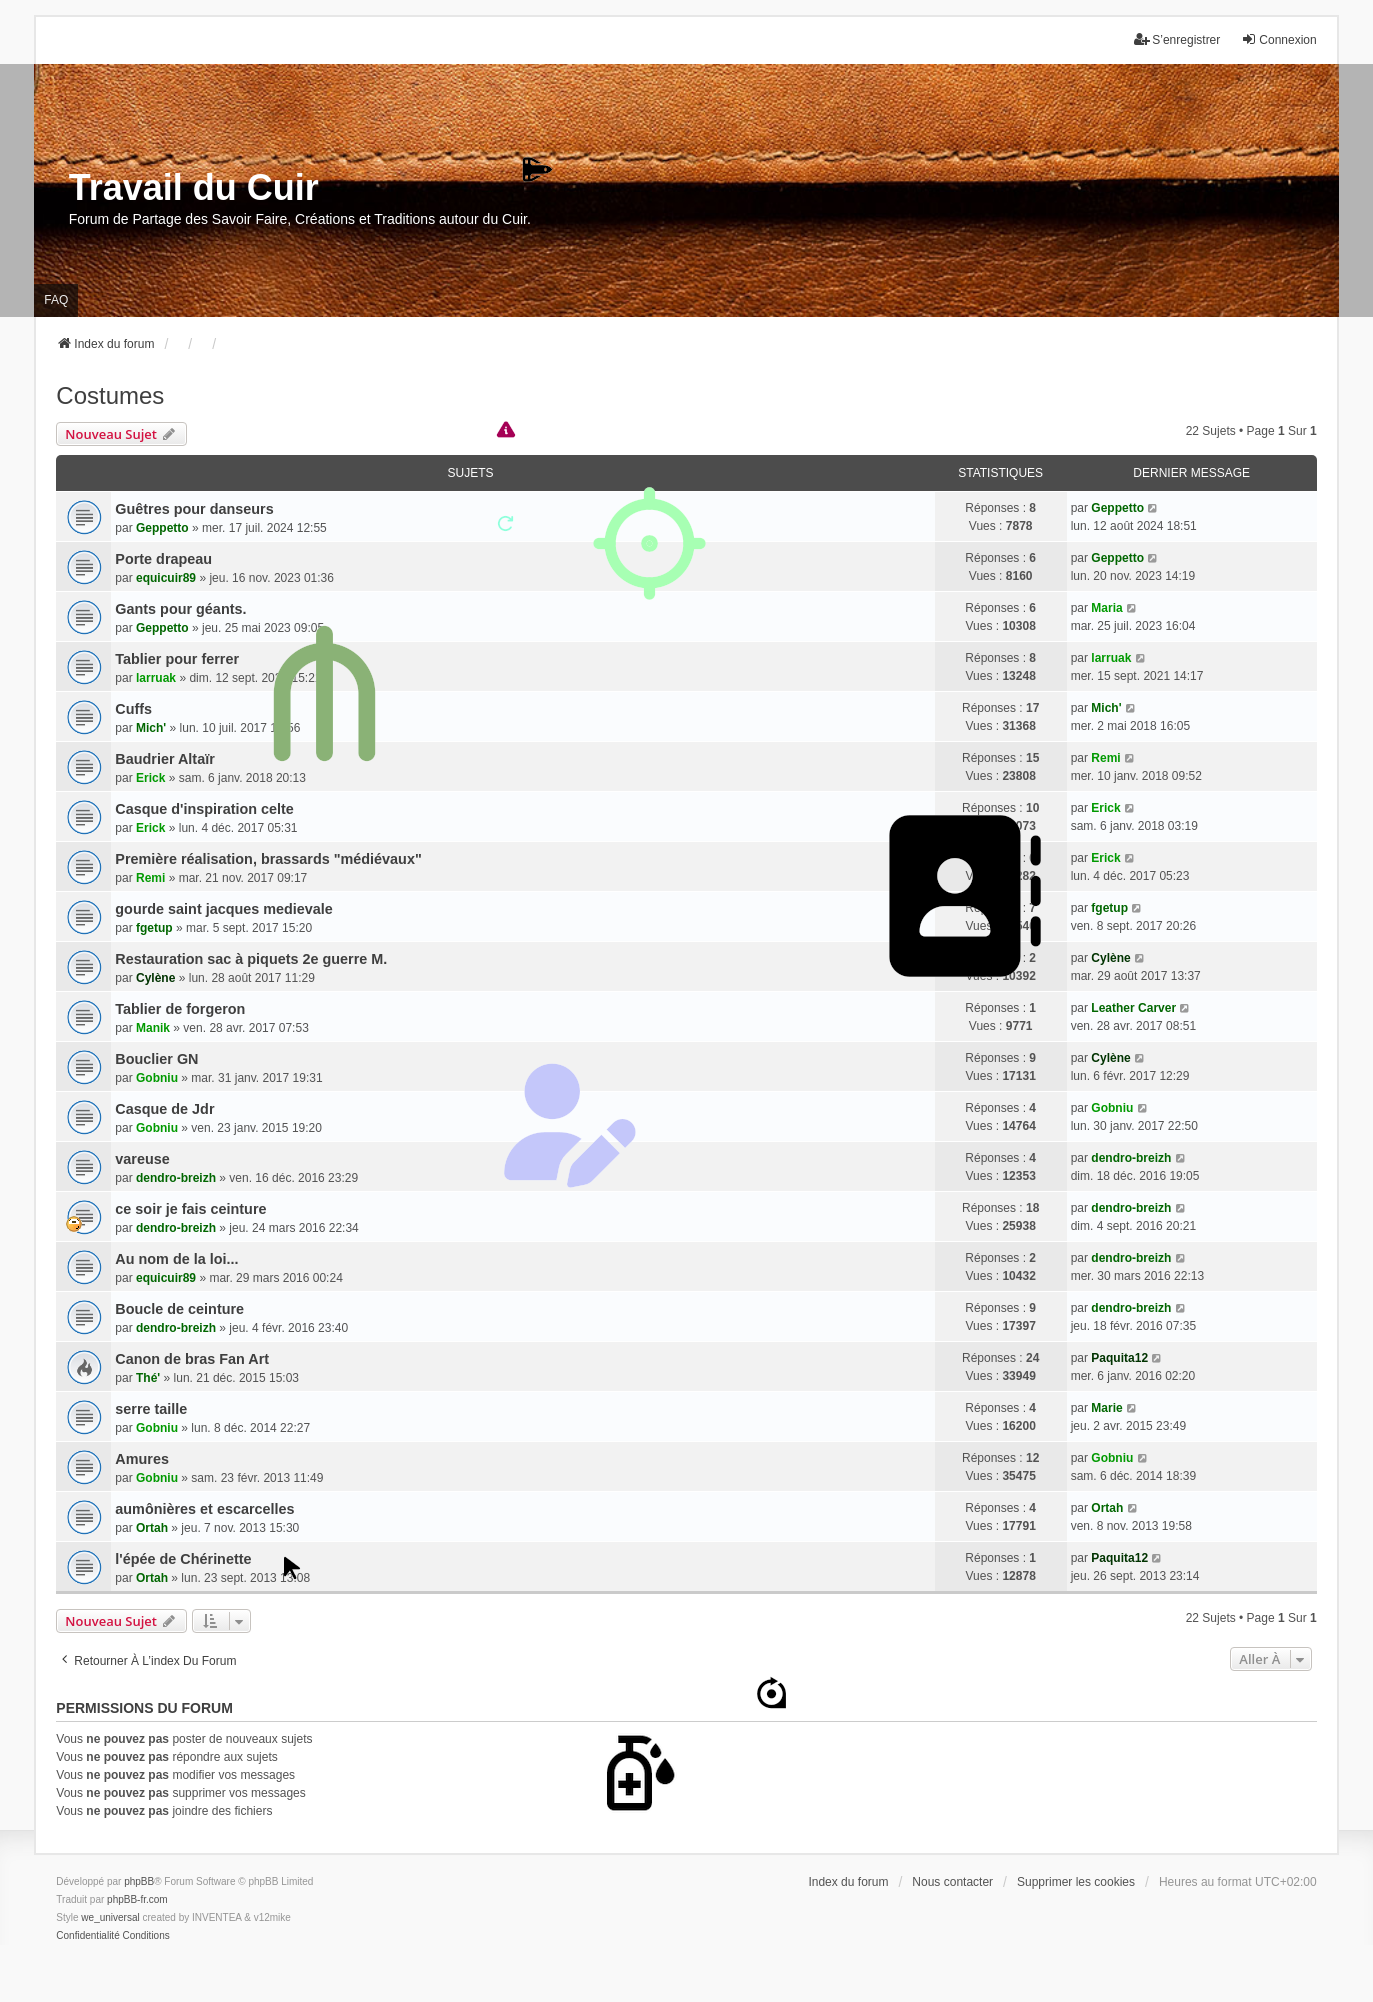 The width and height of the screenshot is (1373, 2002). I want to click on refresh or reload the current page, so click(505, 523).